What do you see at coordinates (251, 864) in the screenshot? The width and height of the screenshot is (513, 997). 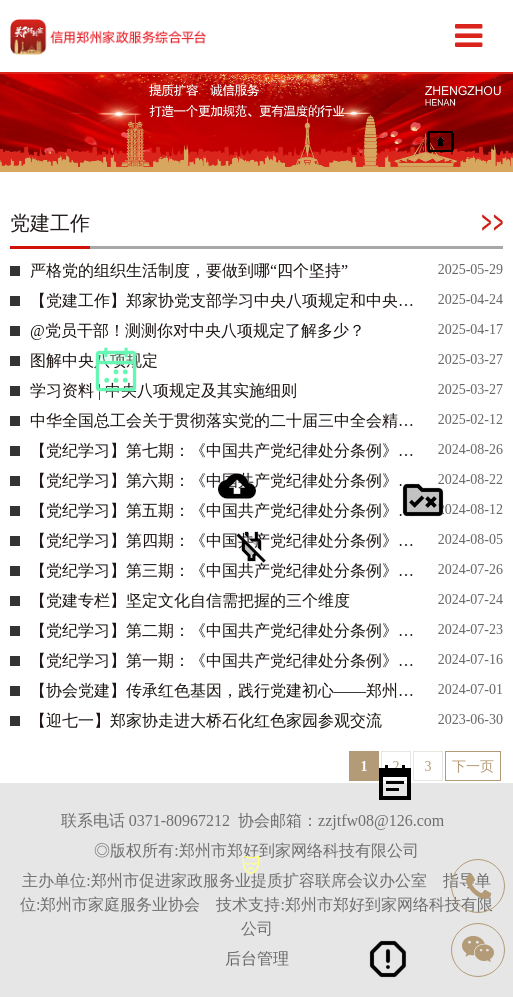 I see `indicates sad or negative mood/emotion` at bounding box center [251, 864].